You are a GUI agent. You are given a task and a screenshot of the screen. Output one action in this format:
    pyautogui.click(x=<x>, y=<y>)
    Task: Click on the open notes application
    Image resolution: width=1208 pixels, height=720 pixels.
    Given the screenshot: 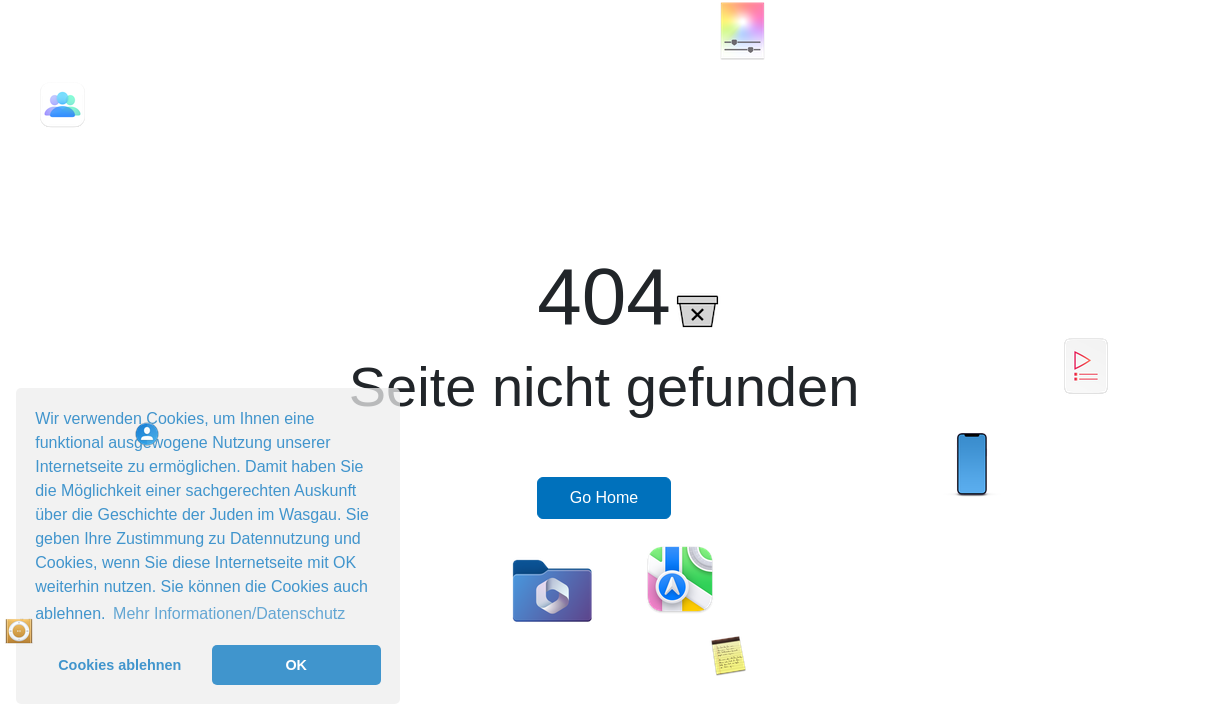 What is the action you would take?
    pyautogui.click(x=728, y=655)
    